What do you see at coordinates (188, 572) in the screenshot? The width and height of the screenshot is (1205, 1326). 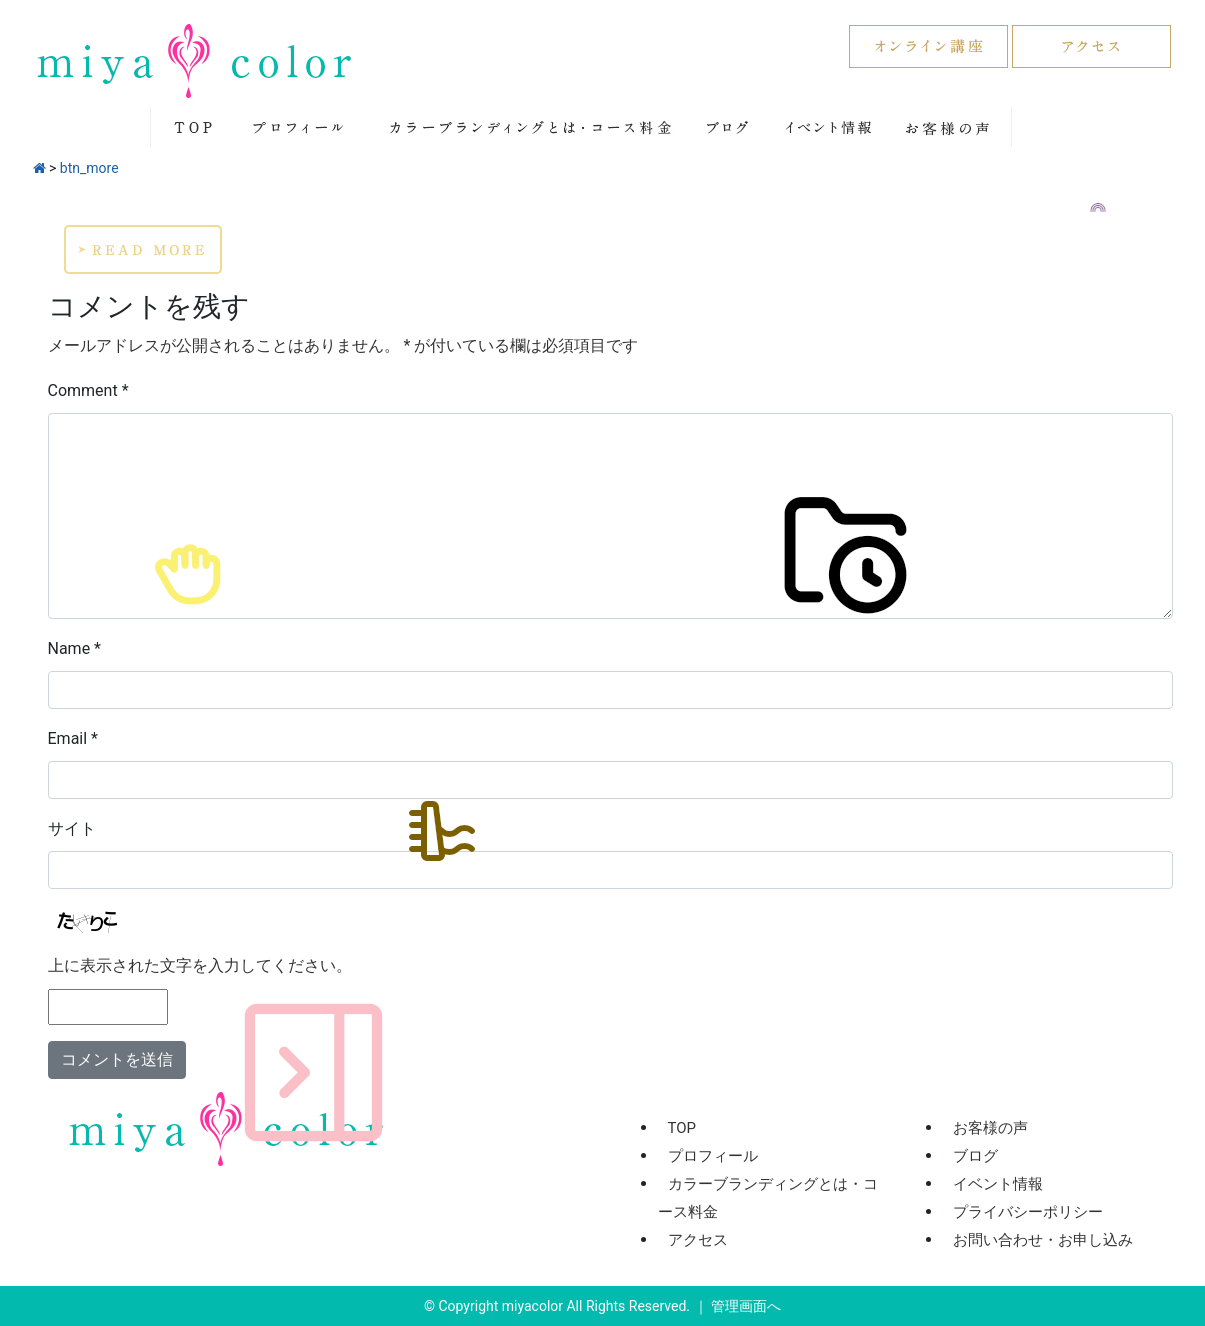 I see `drag to reorder or move an item` at bounding box center [188, 572].